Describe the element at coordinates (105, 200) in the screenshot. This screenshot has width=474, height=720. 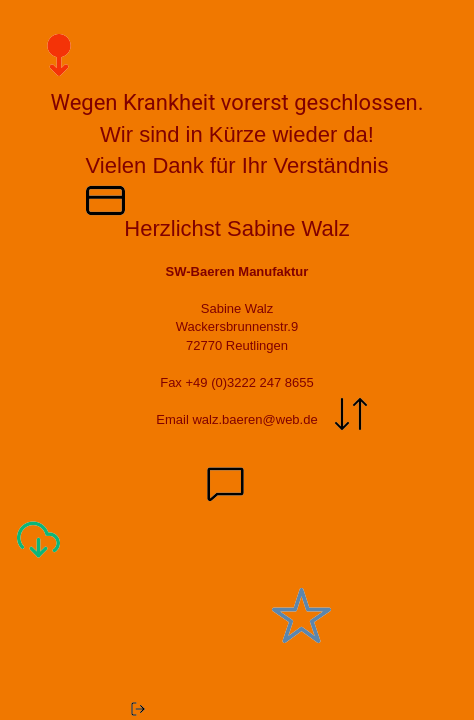
I see `manage payment methods` at that location.